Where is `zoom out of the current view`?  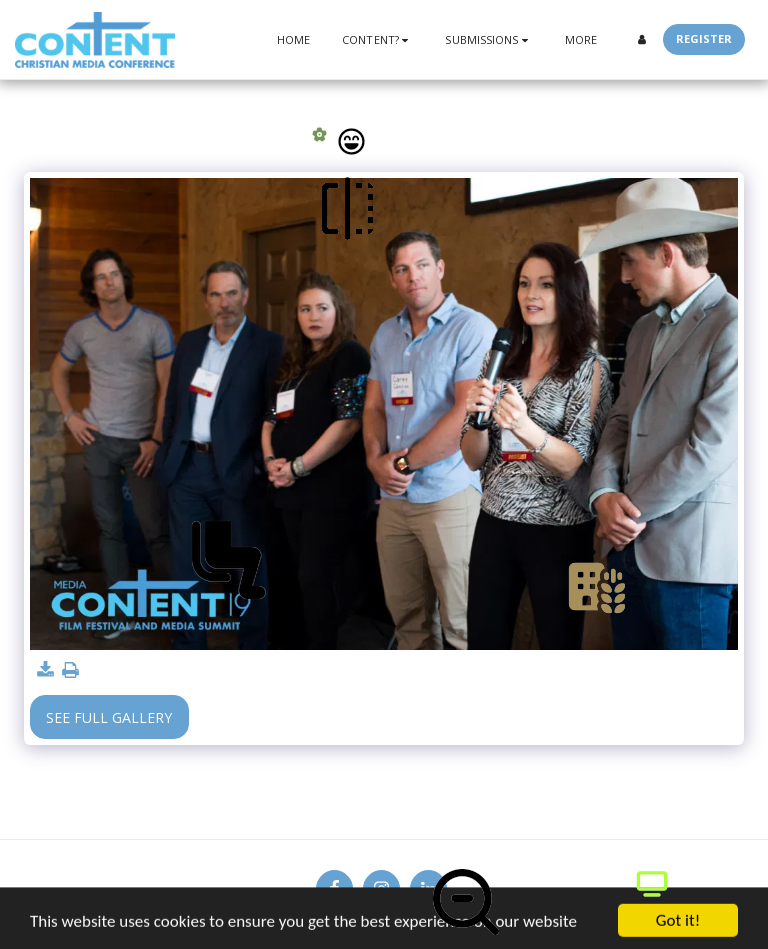
zoom out of the current view is located at coordinates (466, 902).